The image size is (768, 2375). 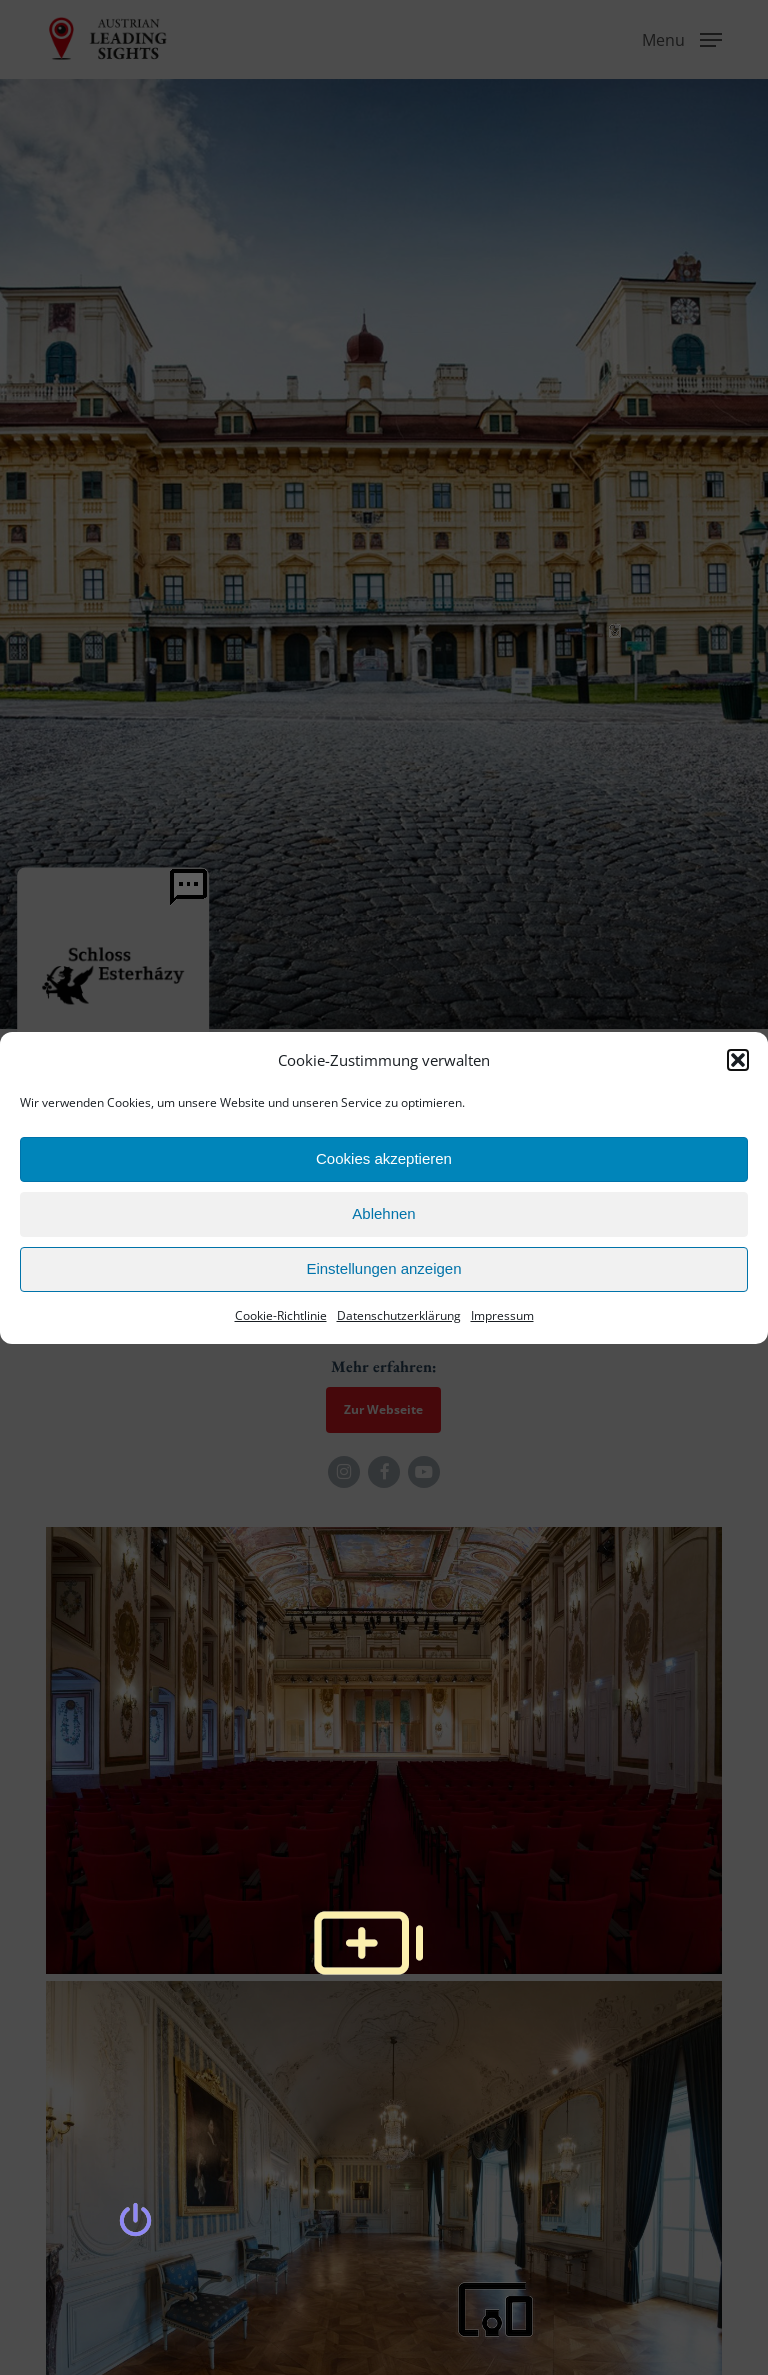 What do you see at coordinates (135, 2220) in the screenshot?
I see `turn off or shut down the device` at bounding box center [135, 2220].